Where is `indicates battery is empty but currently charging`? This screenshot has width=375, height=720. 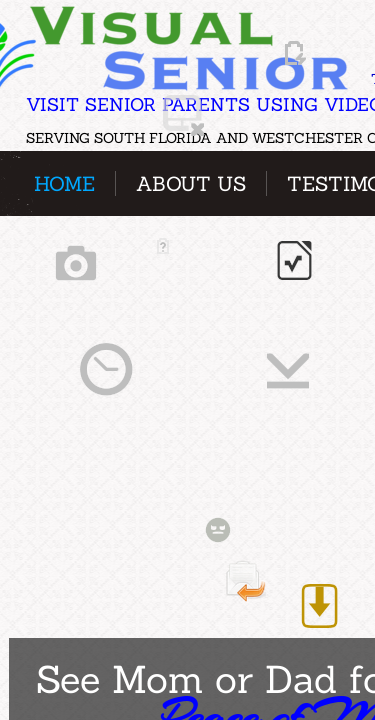 indicates battery is empty but currently charging is located at coordinates (294, 53).